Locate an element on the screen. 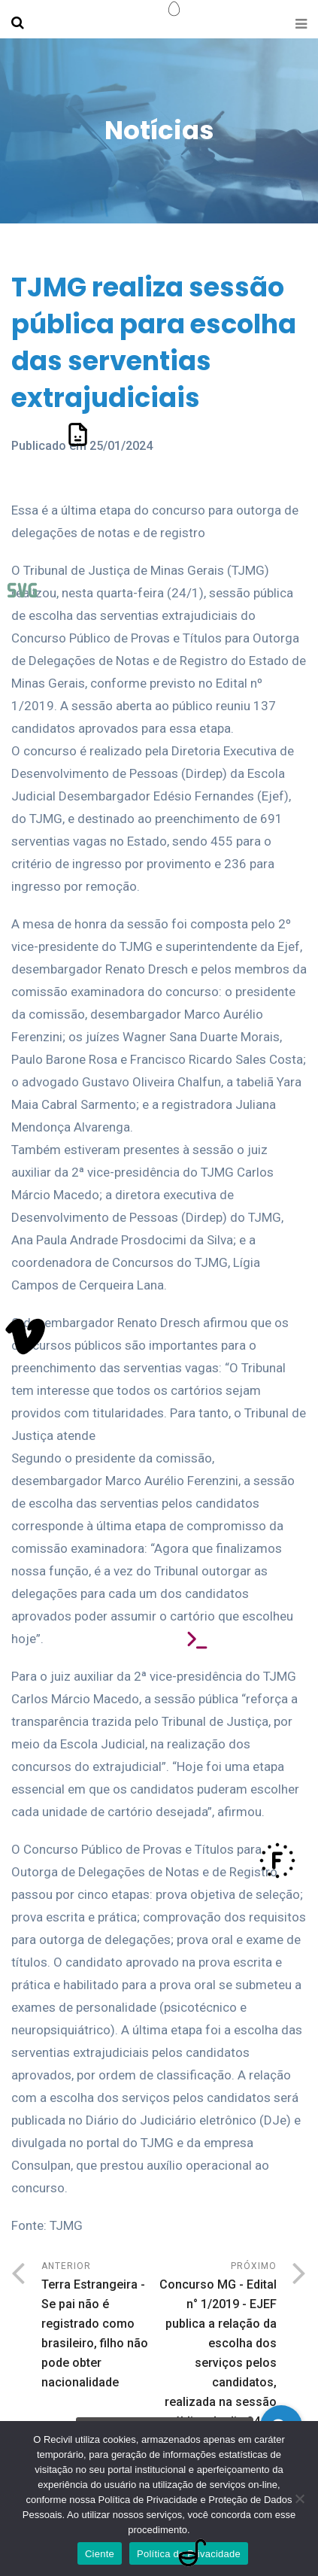  indicates a draft or pending Facebook connection is located at coordinates (277, 1861).